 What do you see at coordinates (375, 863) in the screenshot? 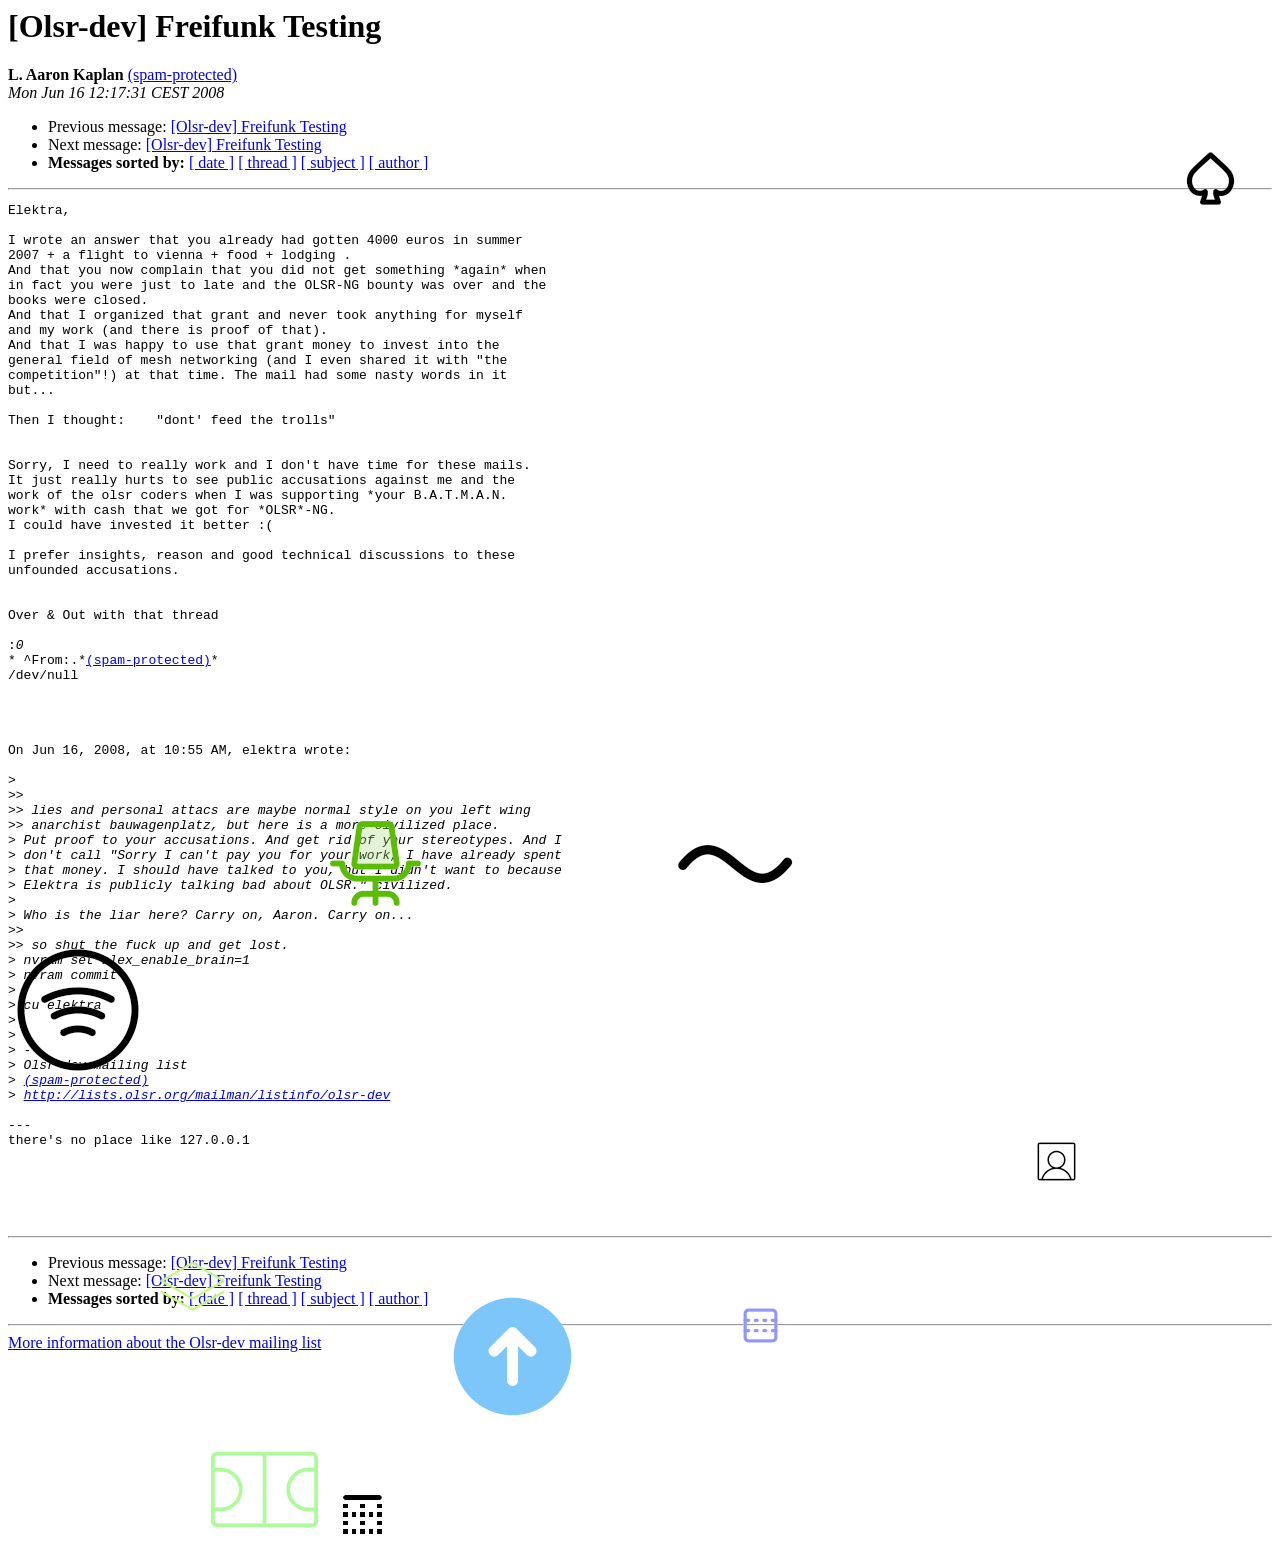
I see `office or workspace settings` at bounding box center [375, 863].